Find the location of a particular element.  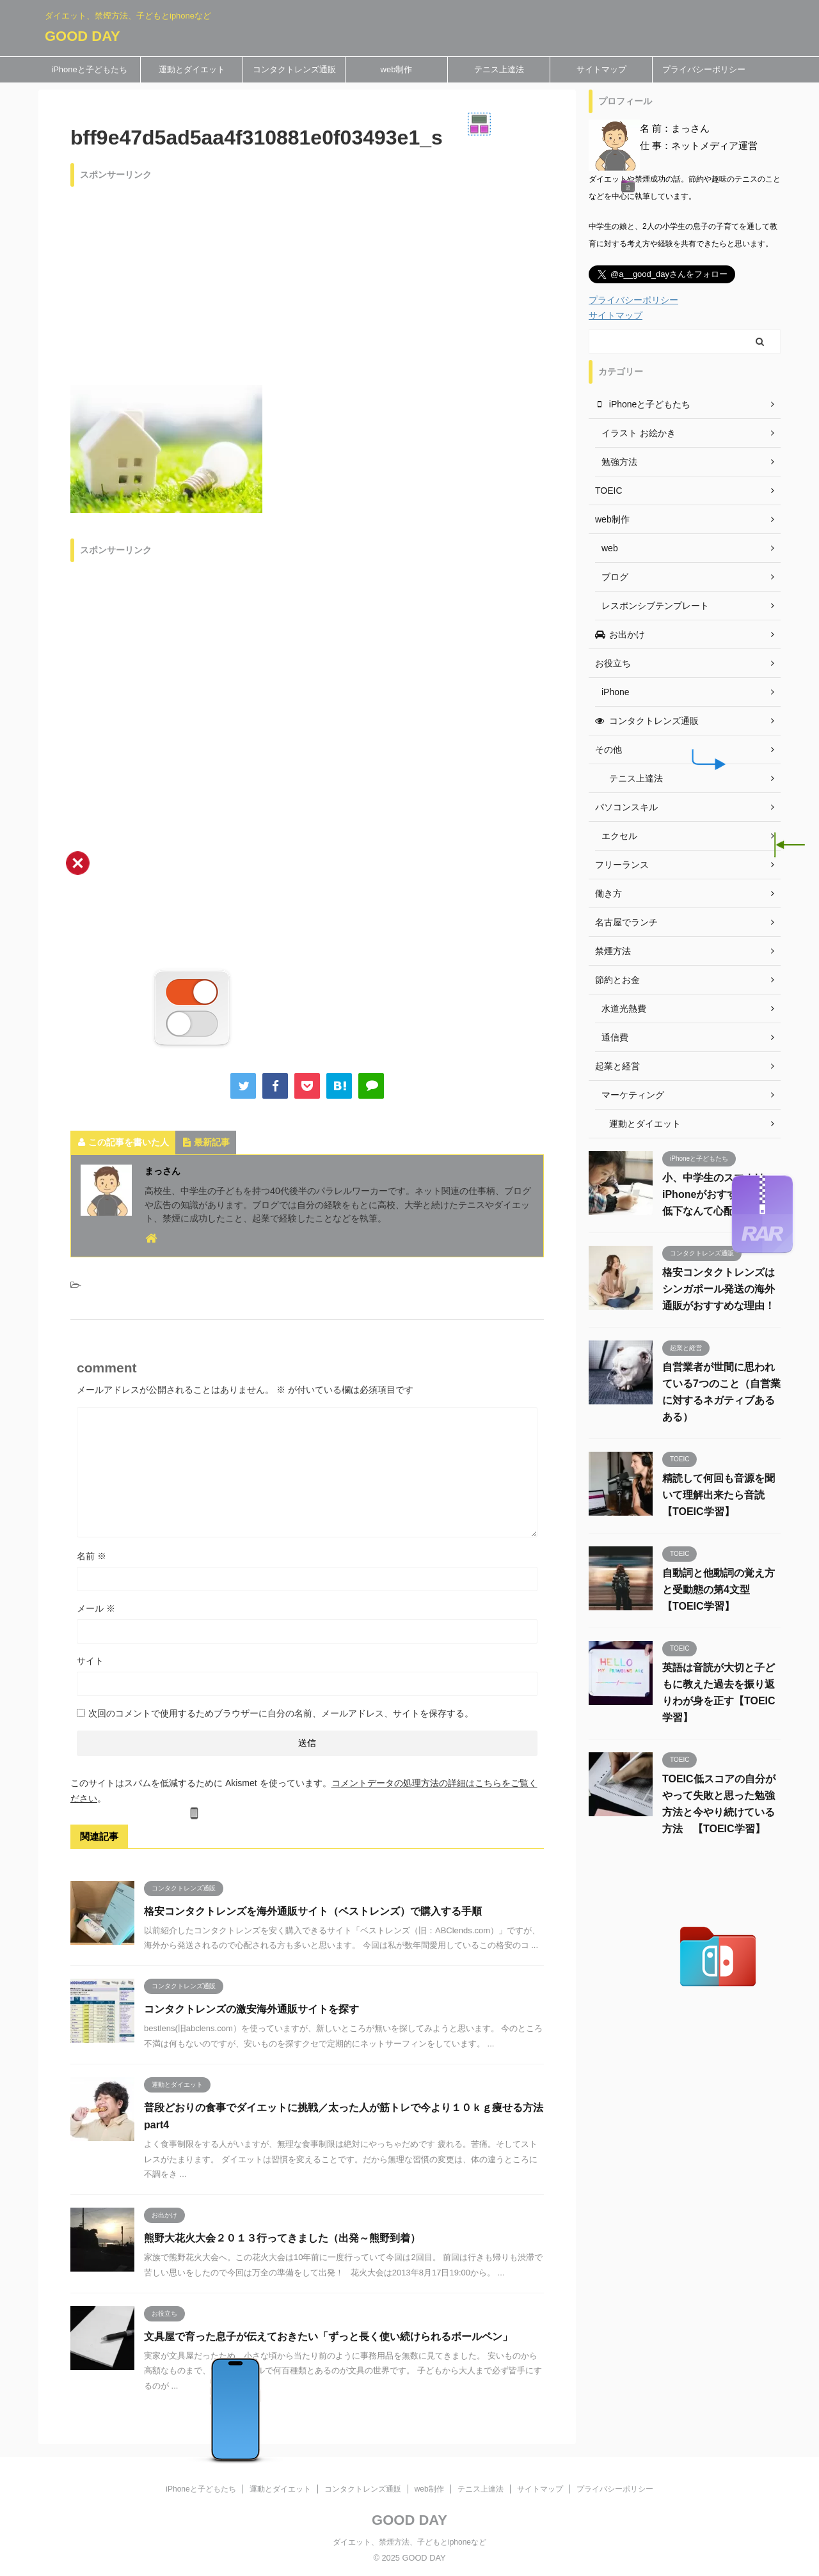

manage connected iPhone device is located at coordinates (235, 2411).